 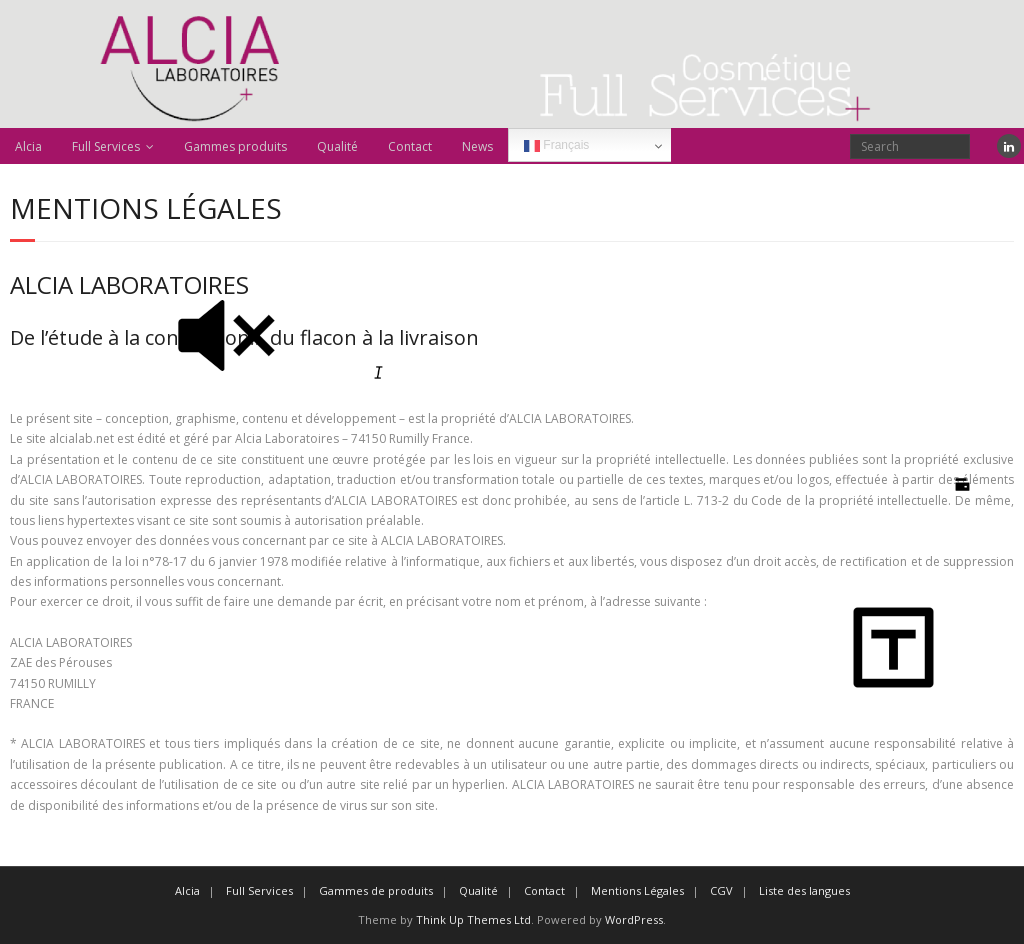 What do you see at coordinates (224, 335) in the screenshot?
I see `mute or unmute audio` at bounding box center [224, 335].